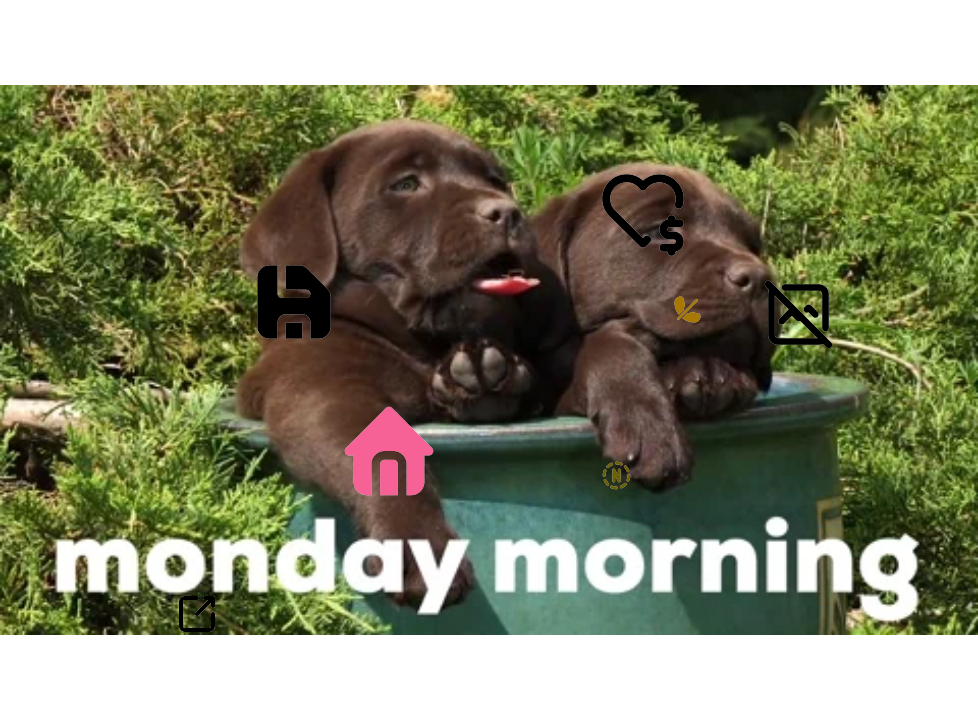 The image size is (978, 720). What do you see at coordinates (687, 309) in the screenshot?
I see `mute or decline an incoming call` at bounding box center [687, 309].